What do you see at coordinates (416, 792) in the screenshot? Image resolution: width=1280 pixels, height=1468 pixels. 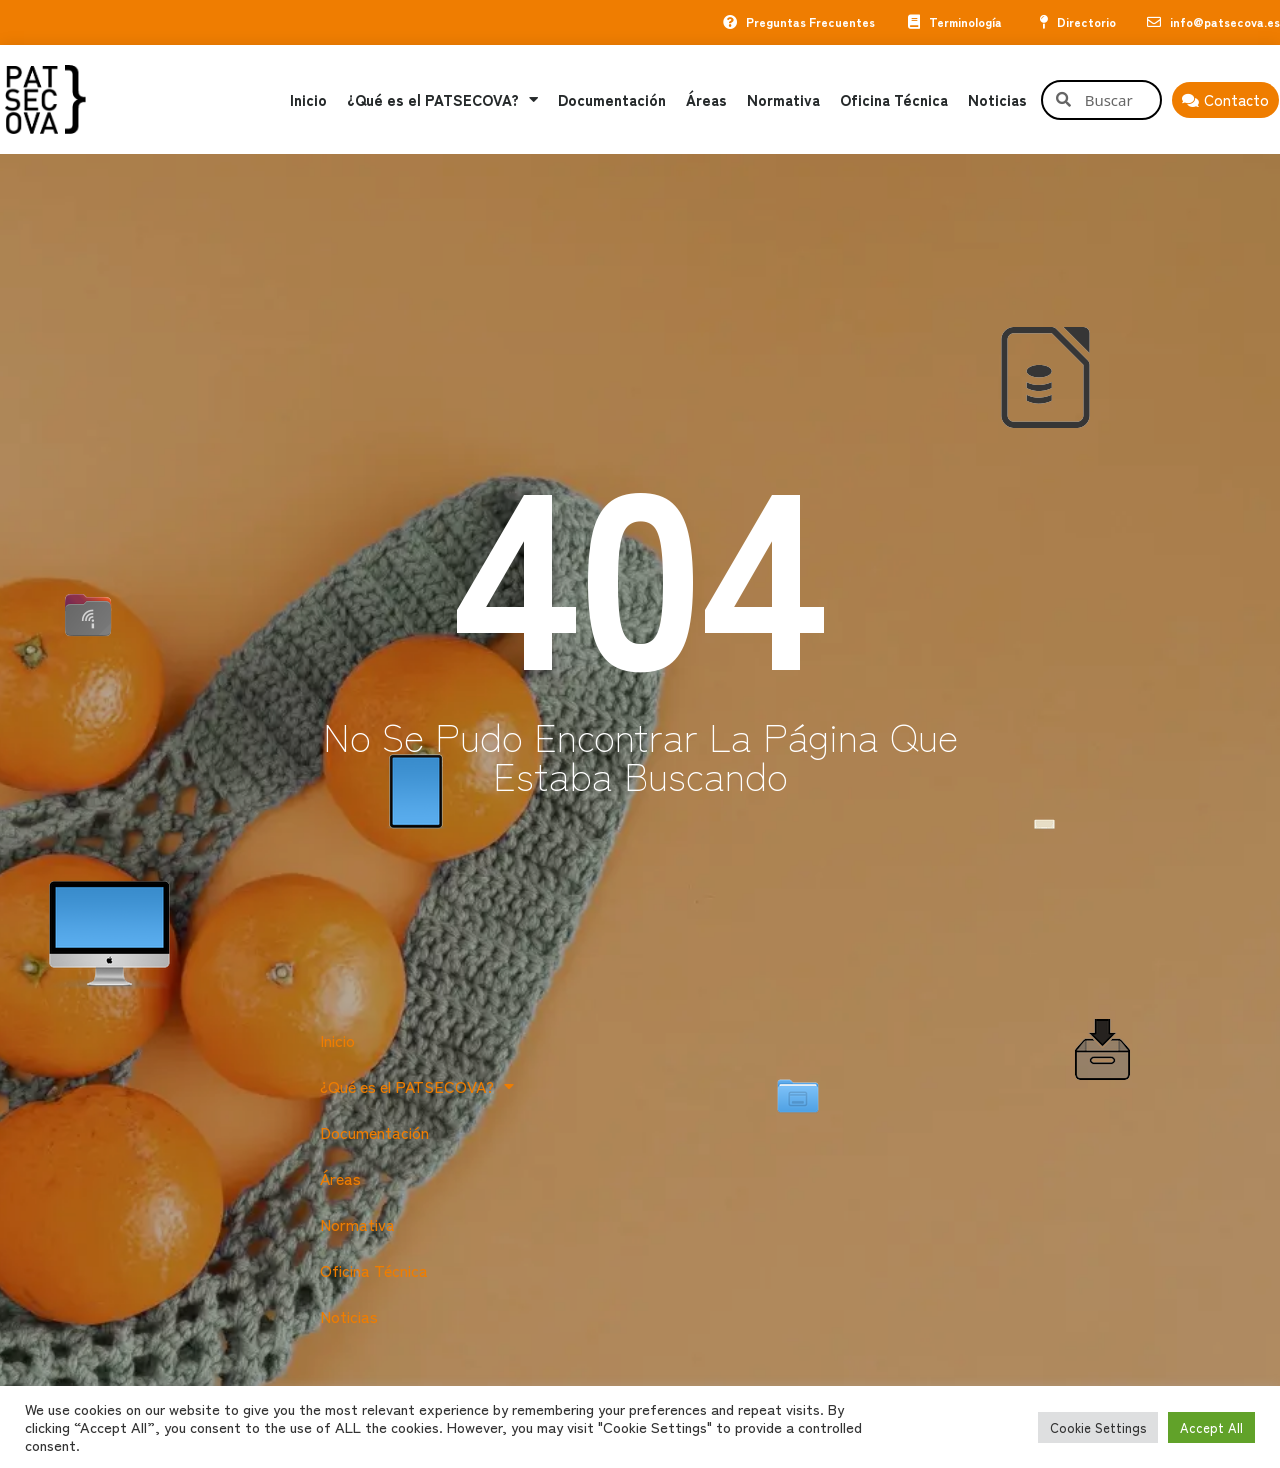 I see `iPad Air device icon` at bounding box center [416, 792].